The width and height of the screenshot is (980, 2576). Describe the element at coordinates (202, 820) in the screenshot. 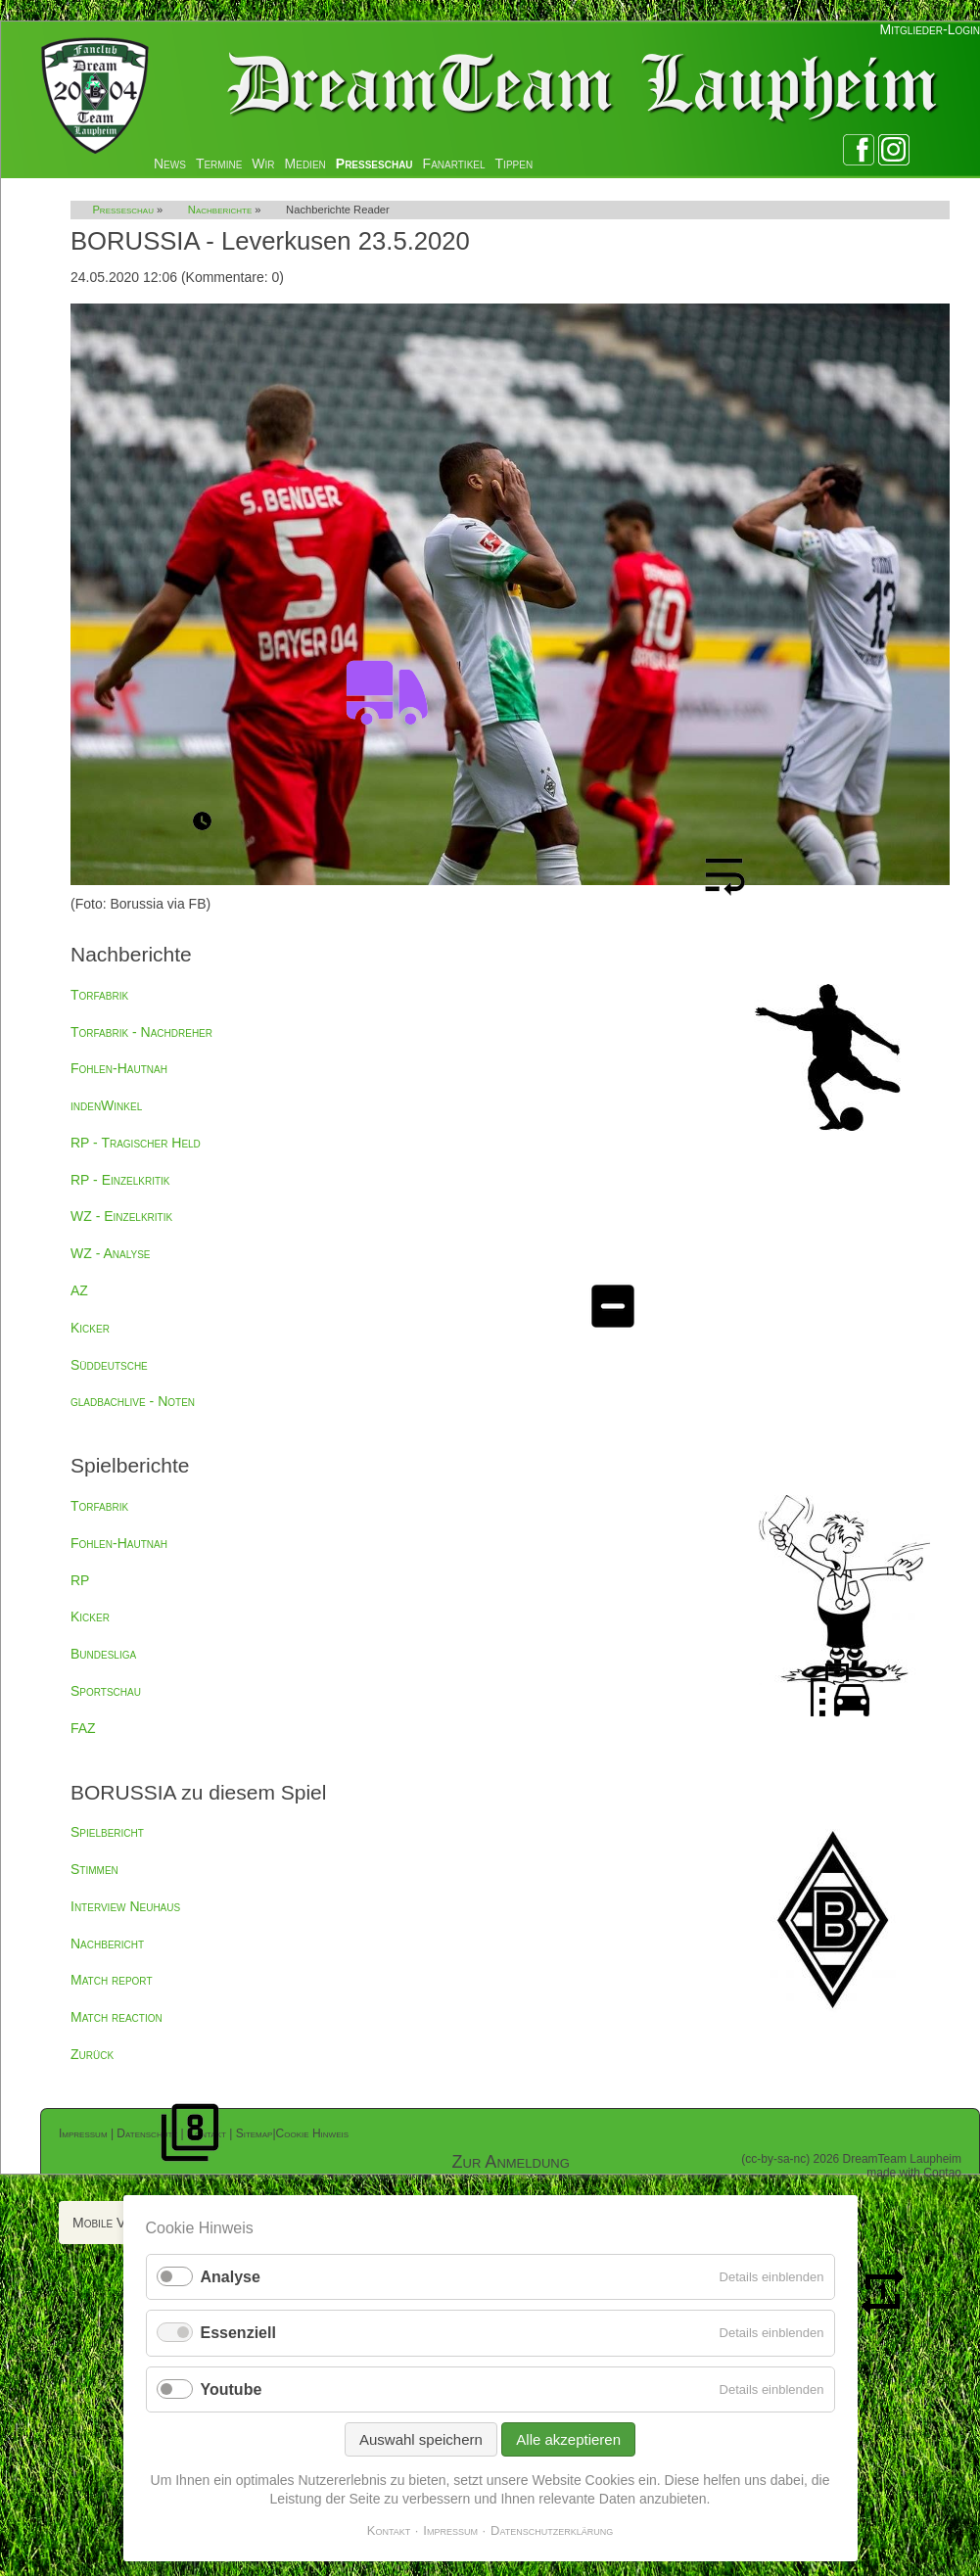

I see `view watch later playlist` at that location.